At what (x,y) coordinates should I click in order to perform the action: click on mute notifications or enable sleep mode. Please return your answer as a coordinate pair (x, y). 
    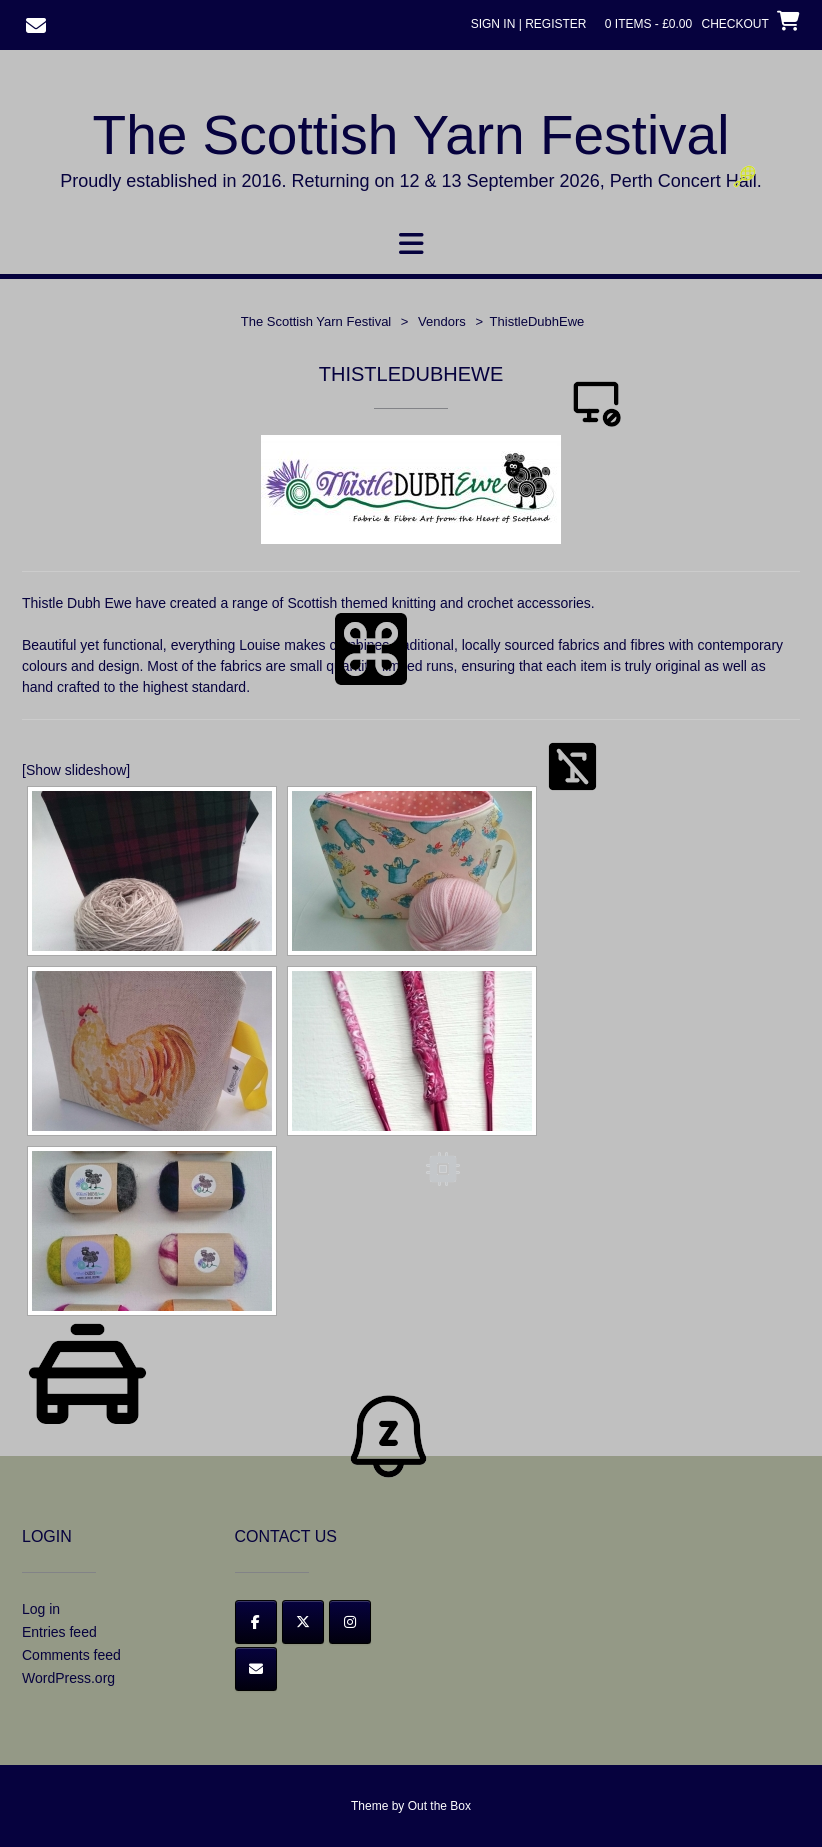
    Looking at the image, I should click on (388, 1436).